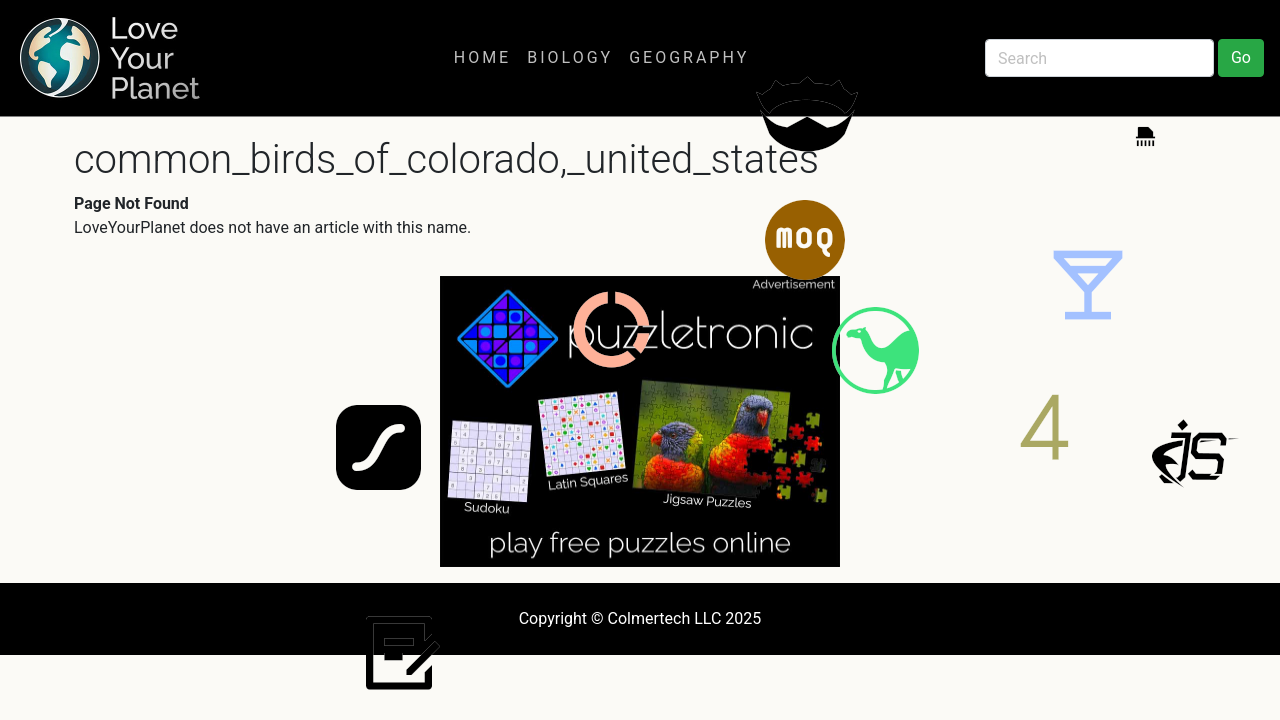 This screenshot has height=720, width=1280. Describe the element at coordinates (1145, 136) in the screenshot. I see `permanently delete or shred a document` at that location.